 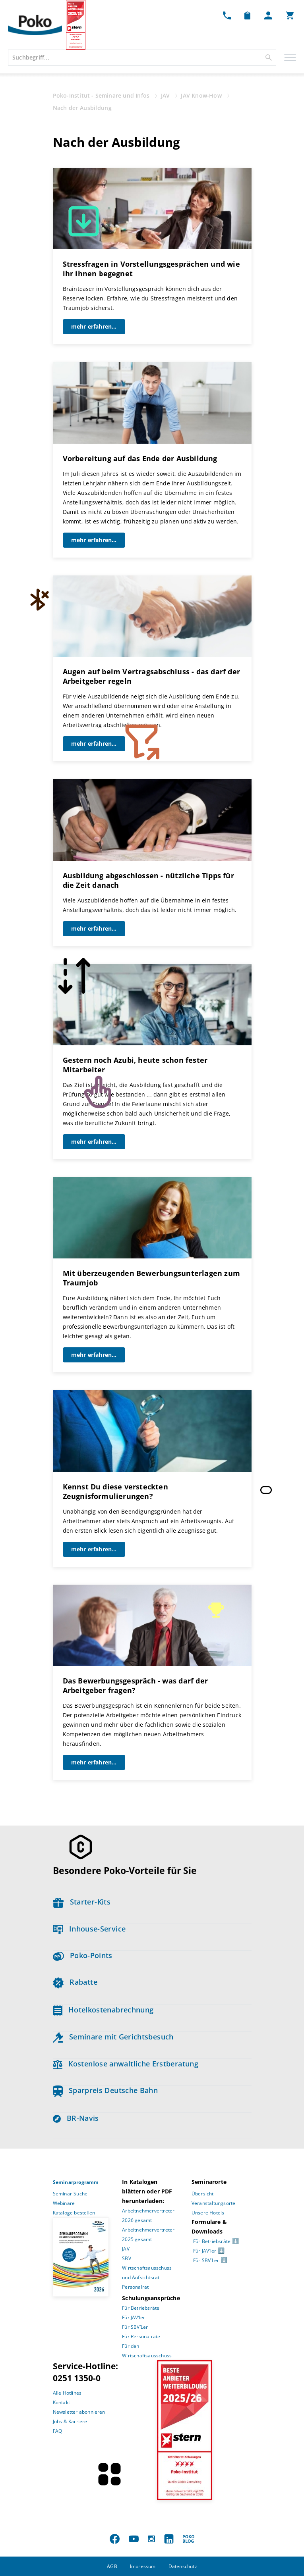 I want to click on view achievements or awards, so click(x=216, y=1610).